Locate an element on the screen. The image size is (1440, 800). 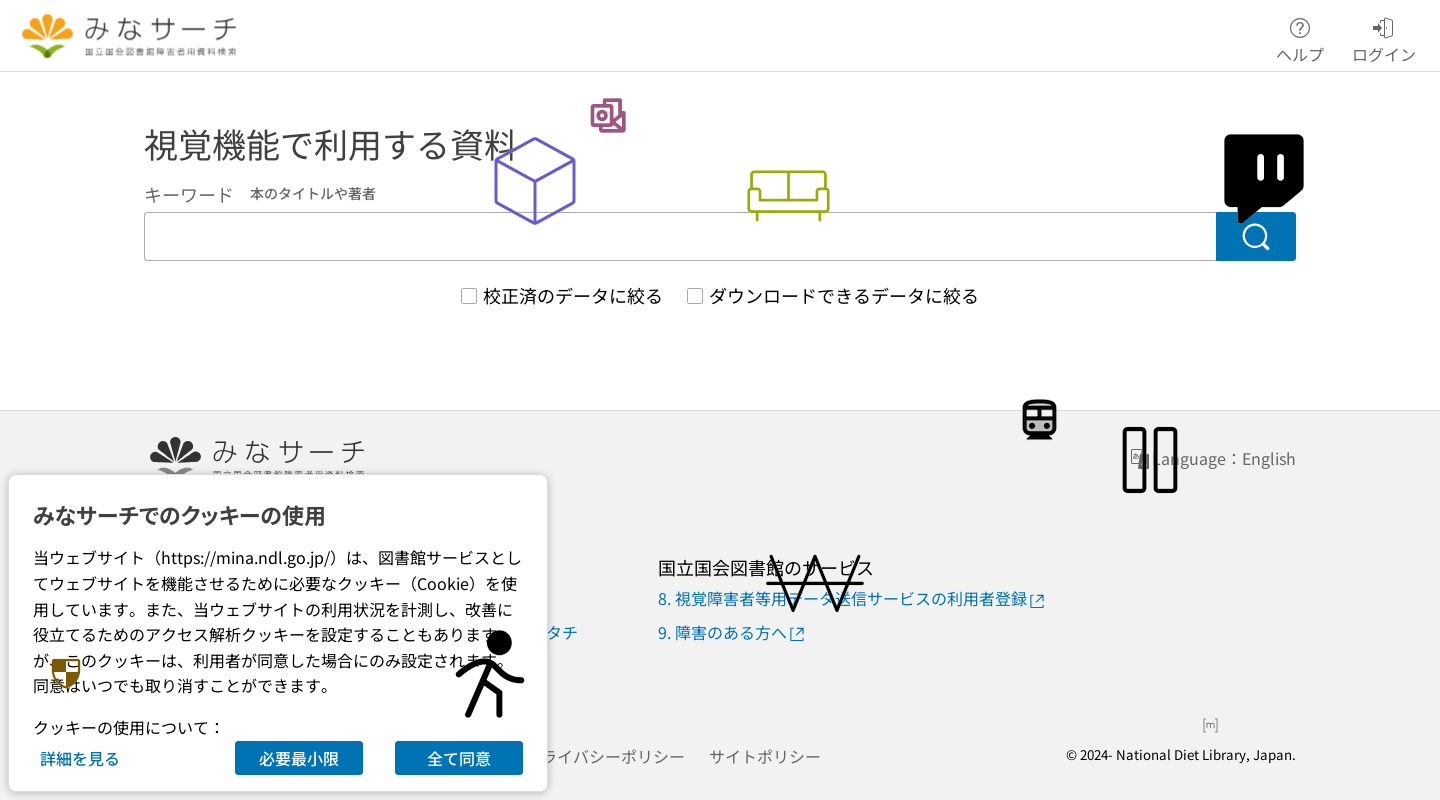
browse furniture or home decor items is located at coordinates (788, 194).